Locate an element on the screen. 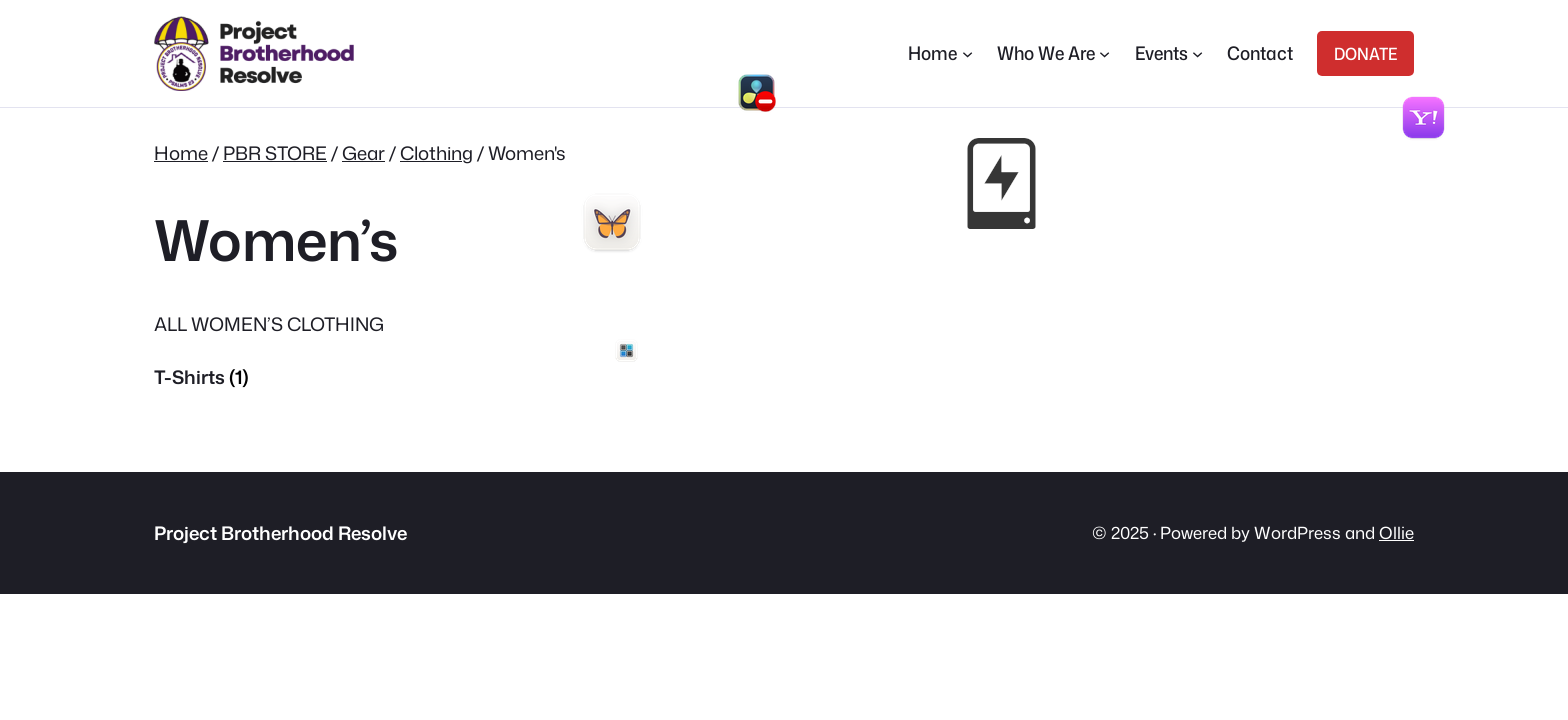 Image resolution: width=1568 pixels, height=720 pixels. open freemind mind-mapping application is located at coordinates (612, 222).